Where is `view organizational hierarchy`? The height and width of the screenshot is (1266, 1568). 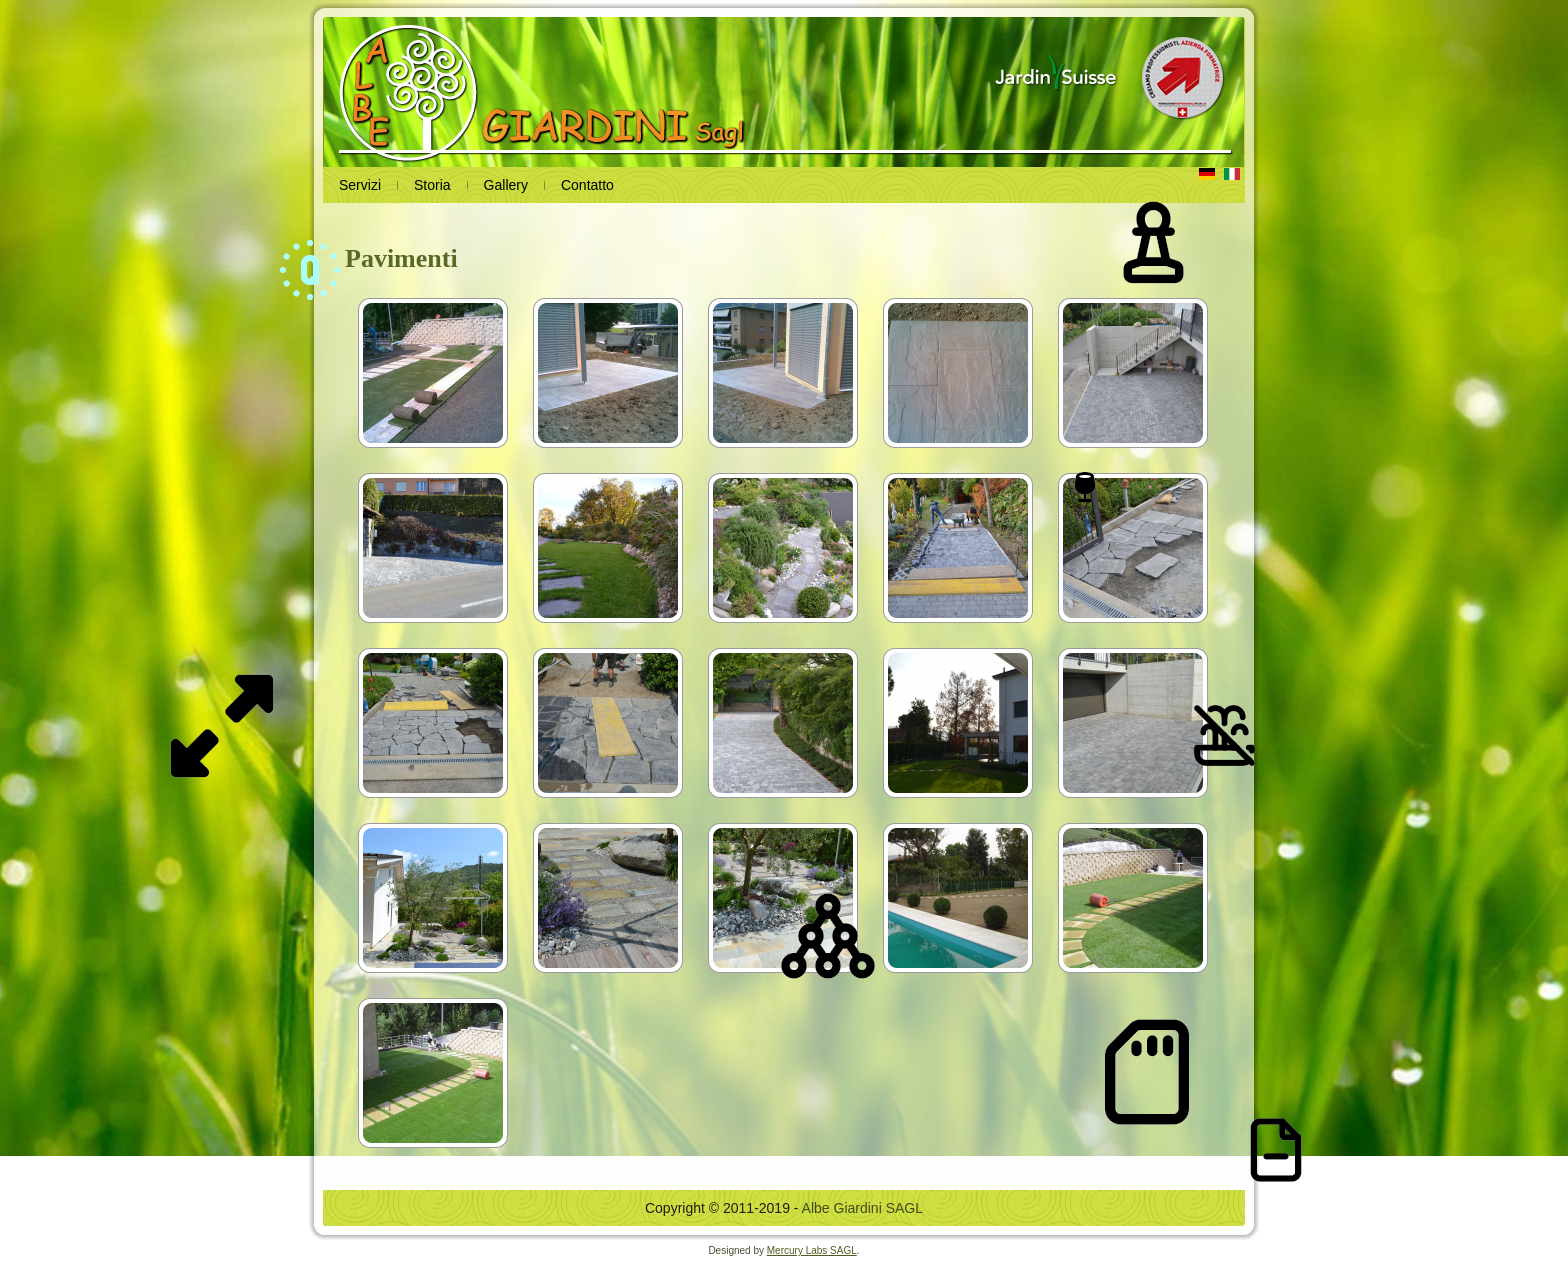 view organizational hierarchy is located at coordinates (828, 936).